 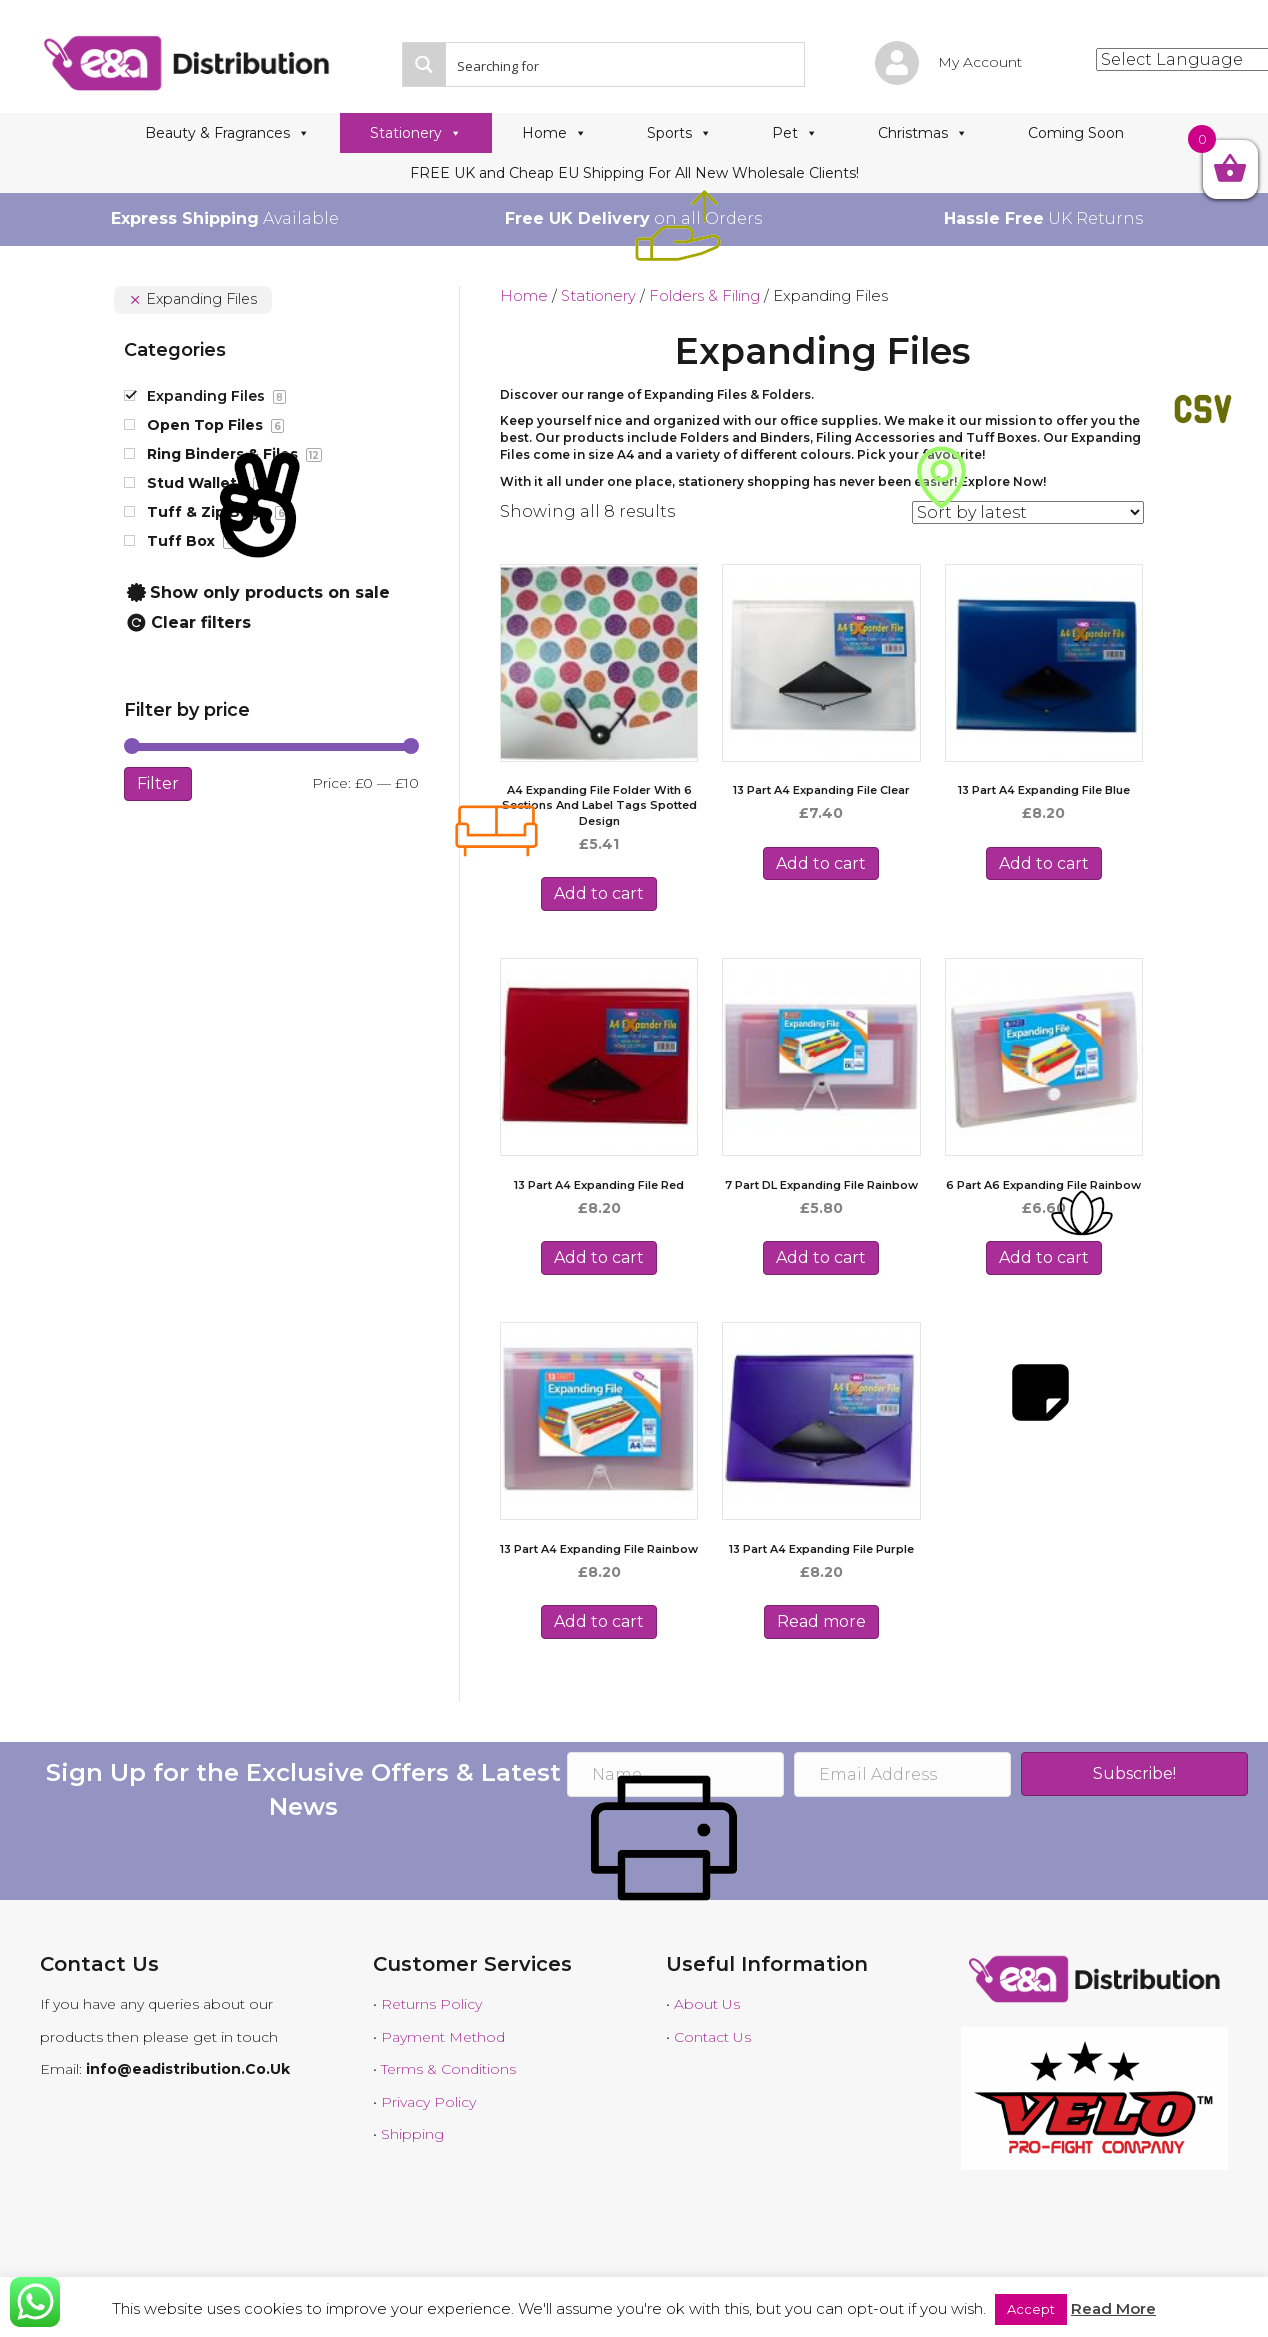 What do you see at coordinates (1082, 1215) in the screenshot?
I see `access meditation or mindfulness features` at bounding box center [1082, 1215].